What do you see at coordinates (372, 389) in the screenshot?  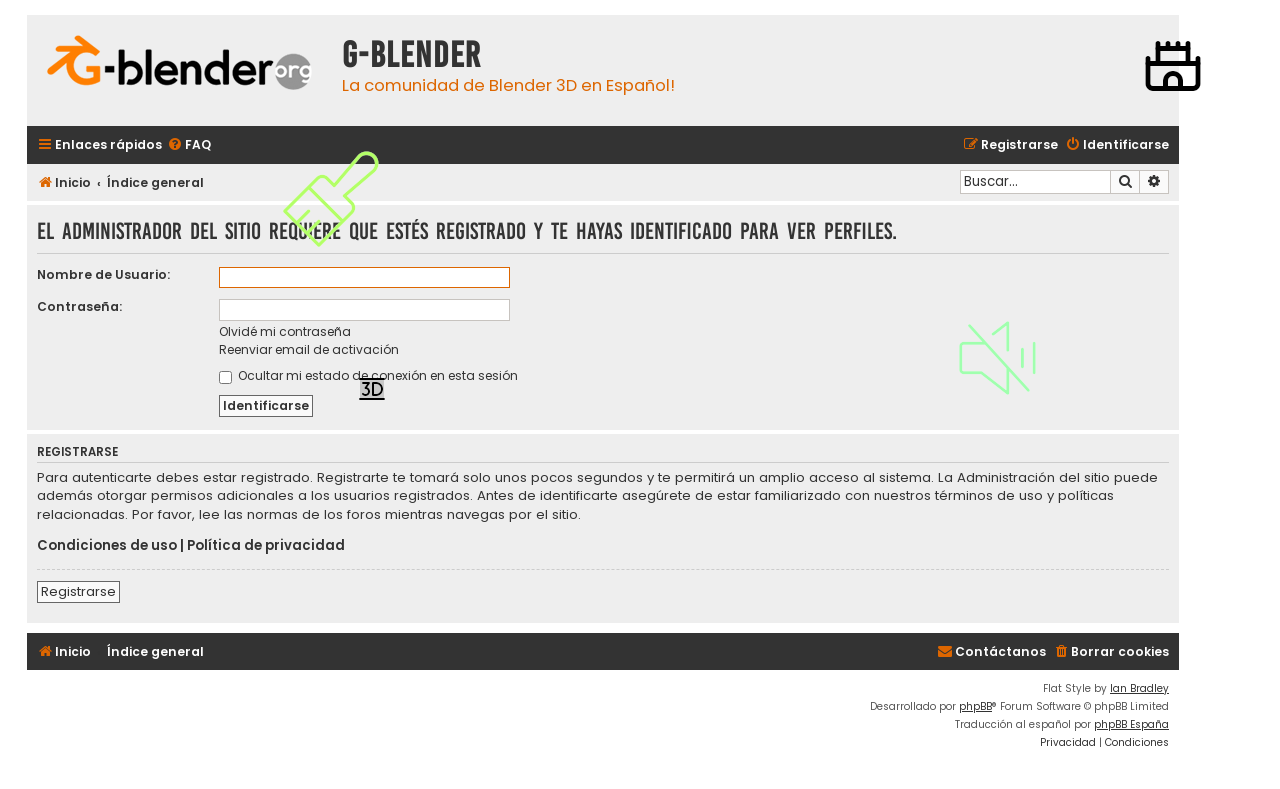 I see `switch to 3D view mode` at bounding box center [372, 389].